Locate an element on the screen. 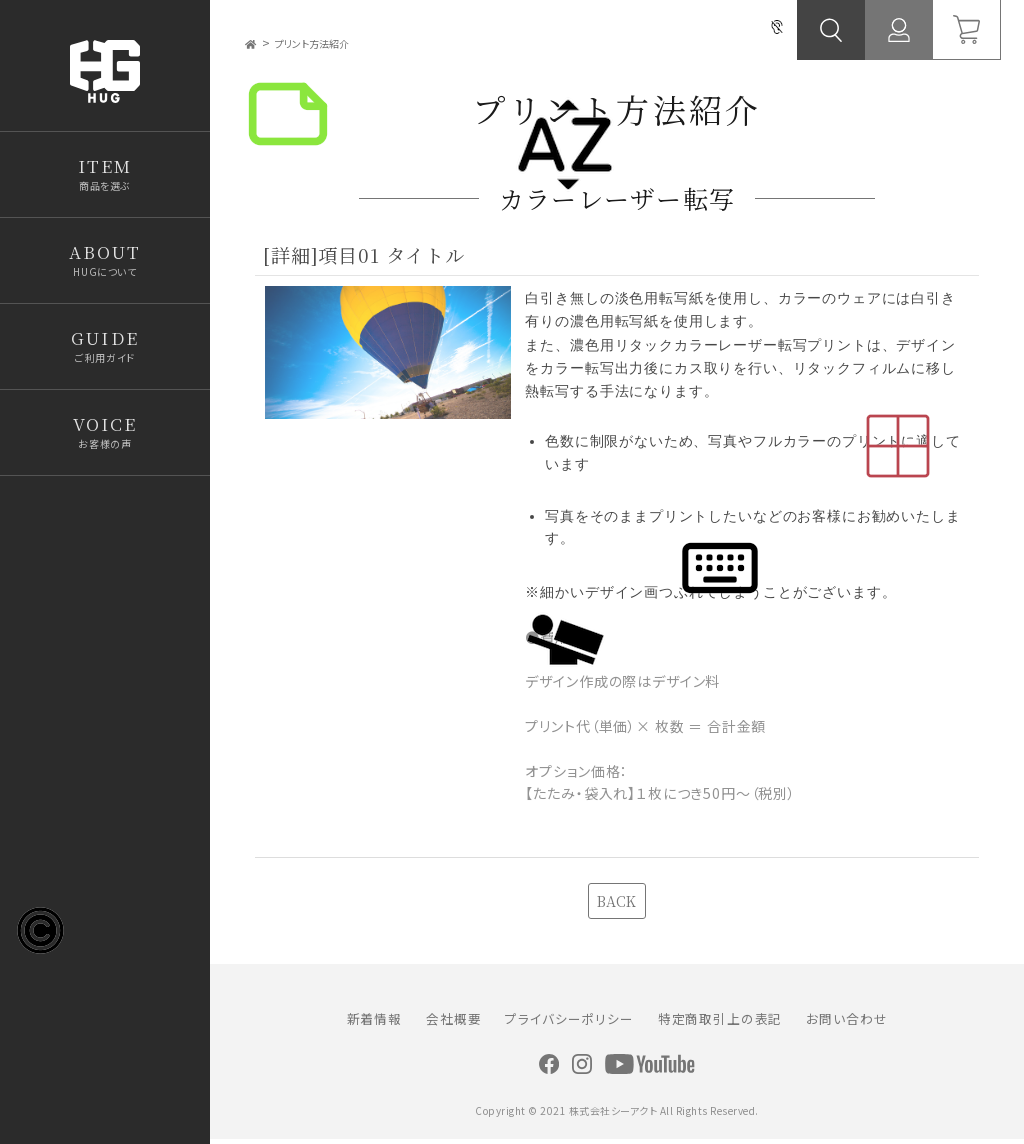 The height and width of the screenshot is (1144, 1024). indicates lie-flat seat availability on flight is located at coordinates (563, 640).